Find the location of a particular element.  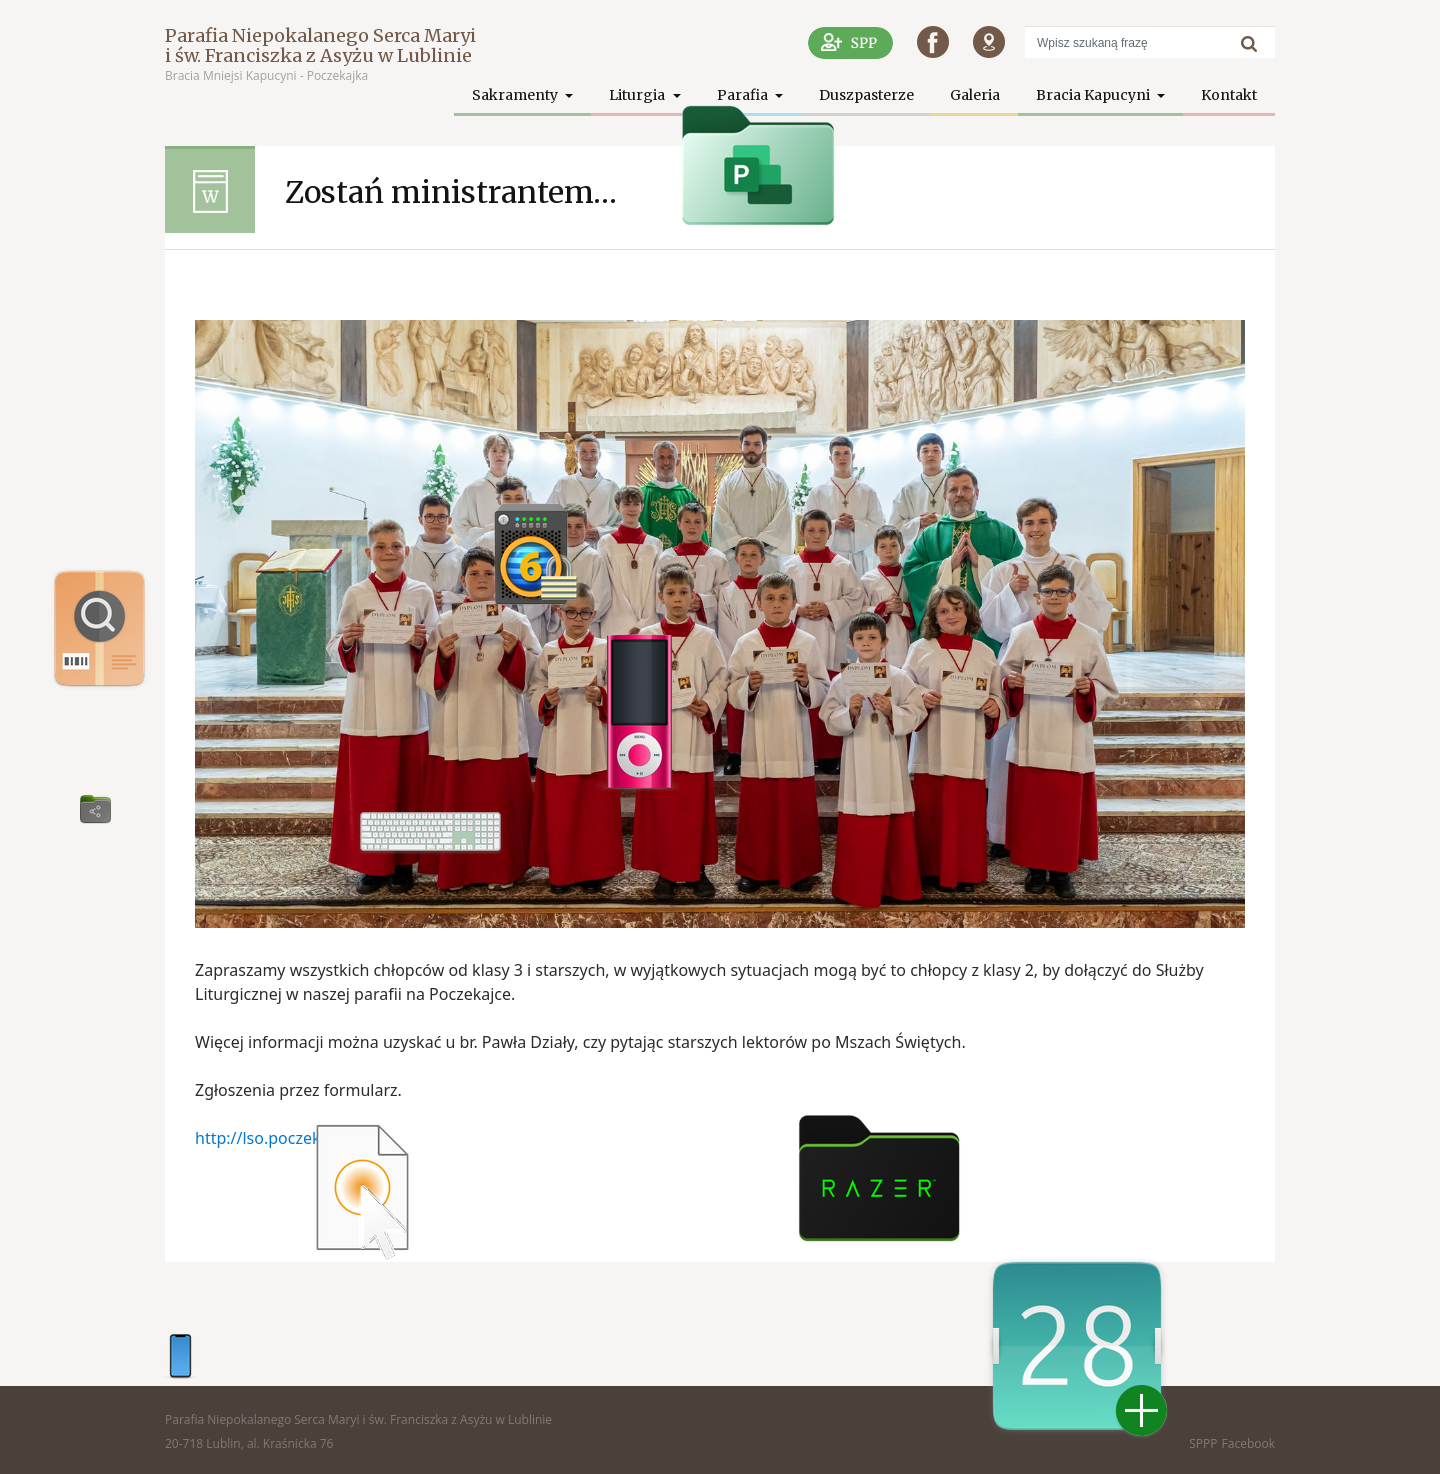

resolving package dependencies is located at coordinates (99, 628).